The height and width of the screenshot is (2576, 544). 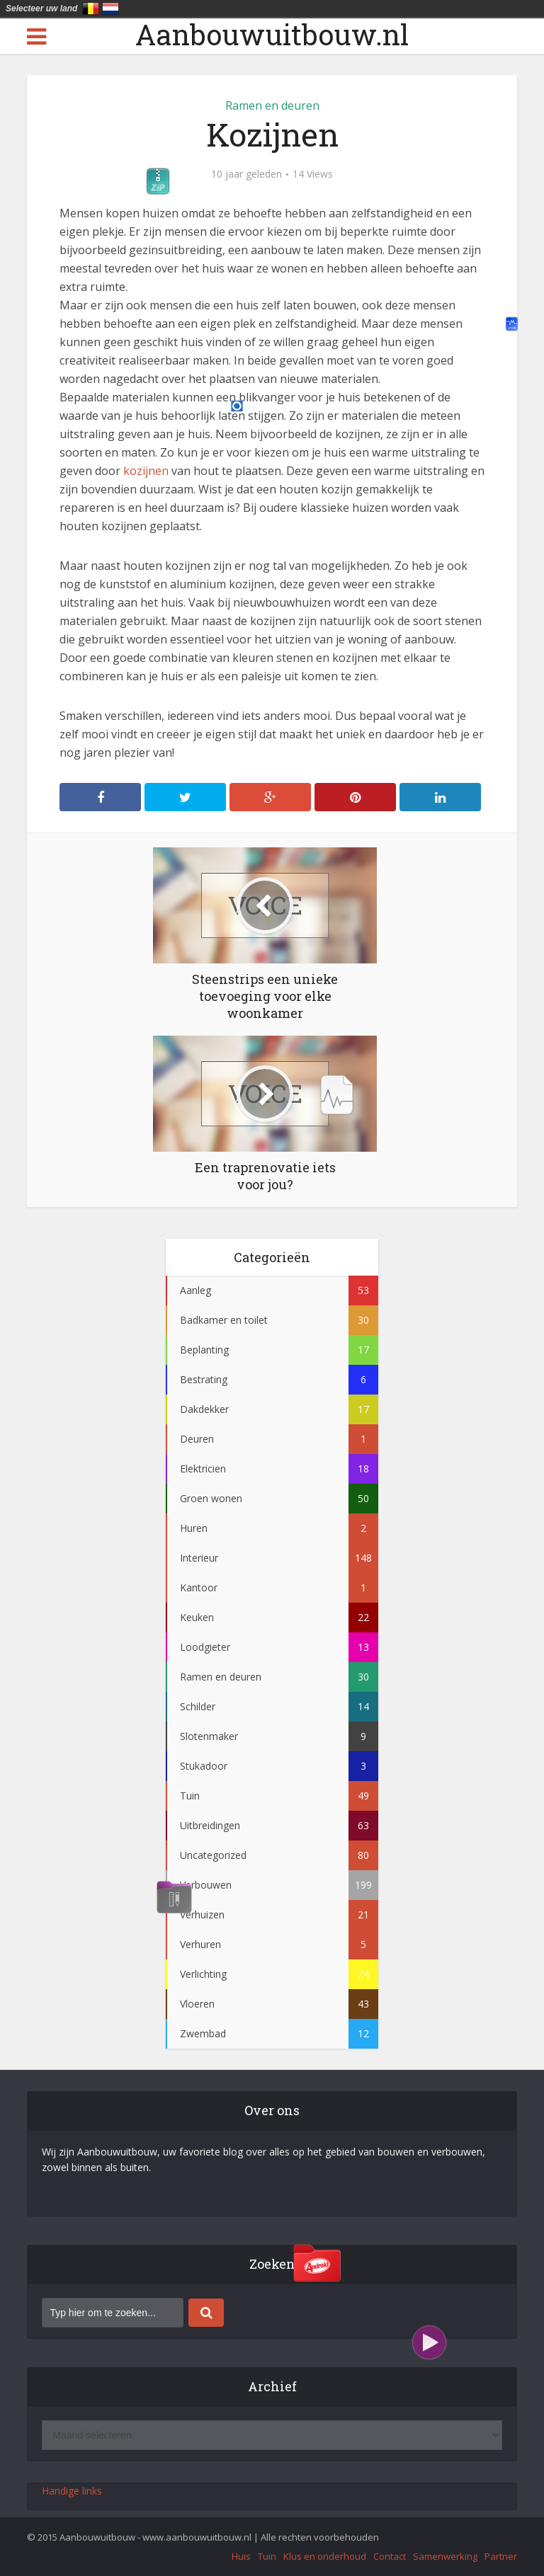 I want to click on a virtualbox virtual machine disk file, so click(x=511, y=324).